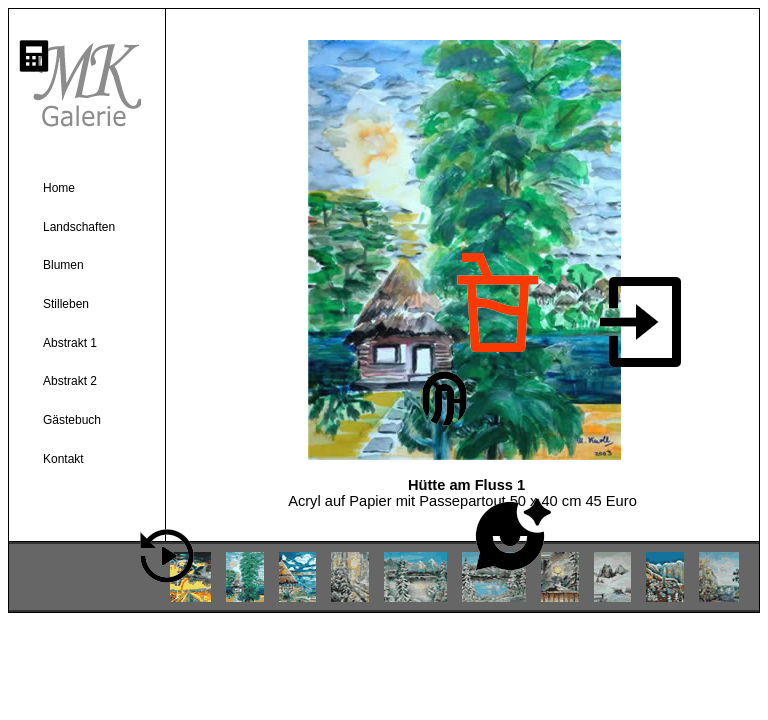 The height and width of the screenshot is (720, 768). What do you see at coordinates (167, 556) in the screenshot?
I see `view memories or flashback content` at bounding box center [167, 556].